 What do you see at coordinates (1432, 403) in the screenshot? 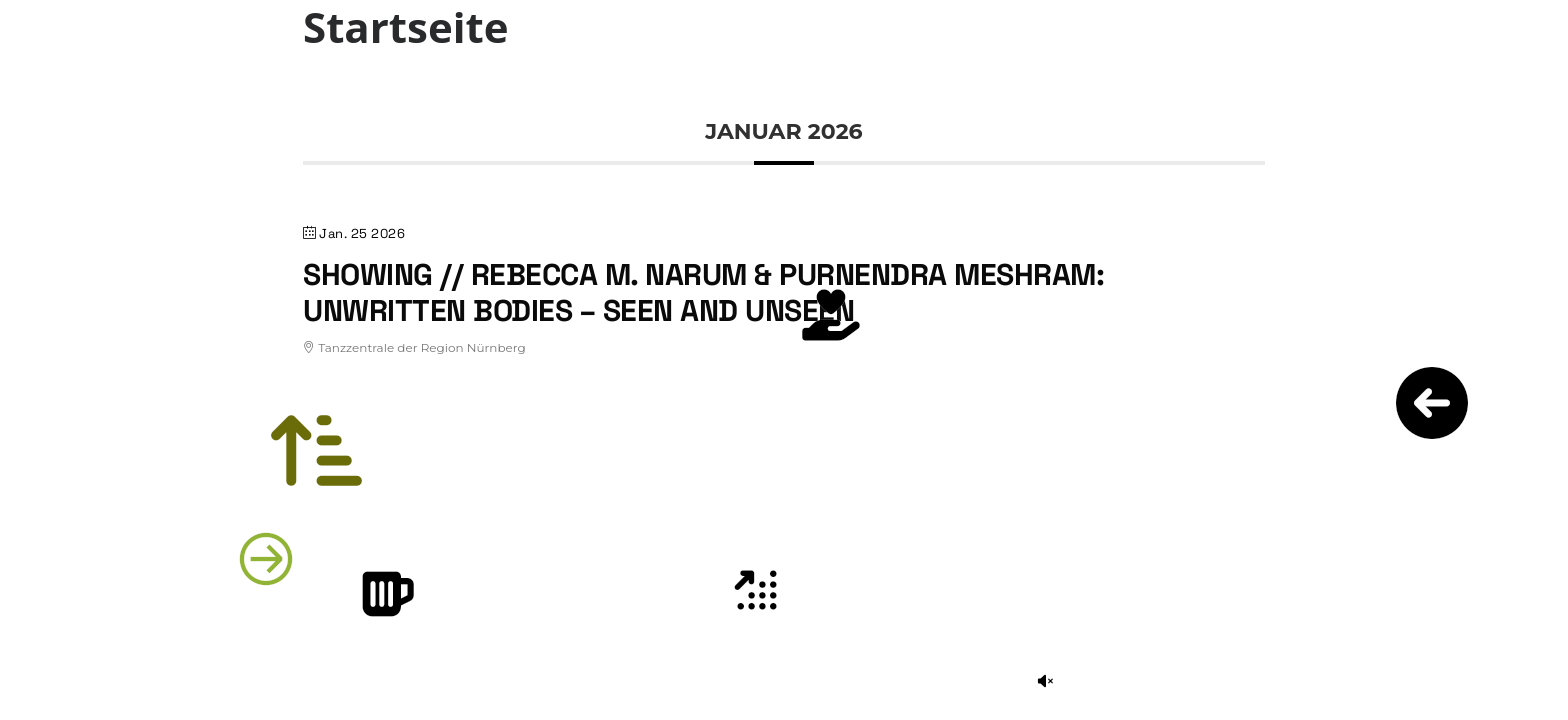
I see `go back to the previous screen` at bounding box center [1432, 403].